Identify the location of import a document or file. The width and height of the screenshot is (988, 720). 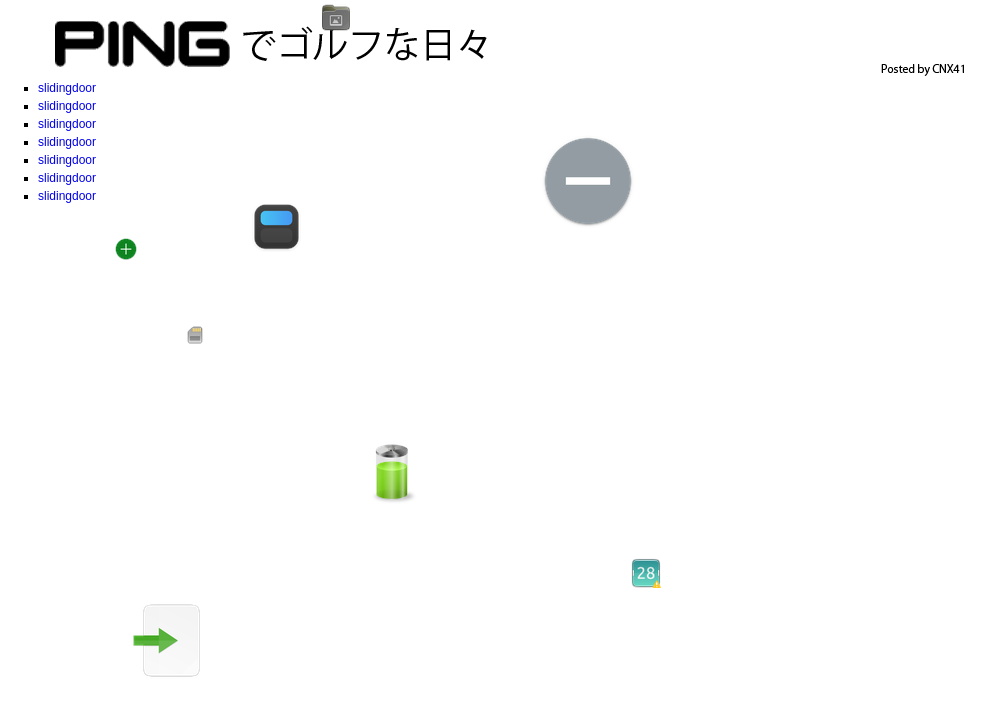
(171, 640).